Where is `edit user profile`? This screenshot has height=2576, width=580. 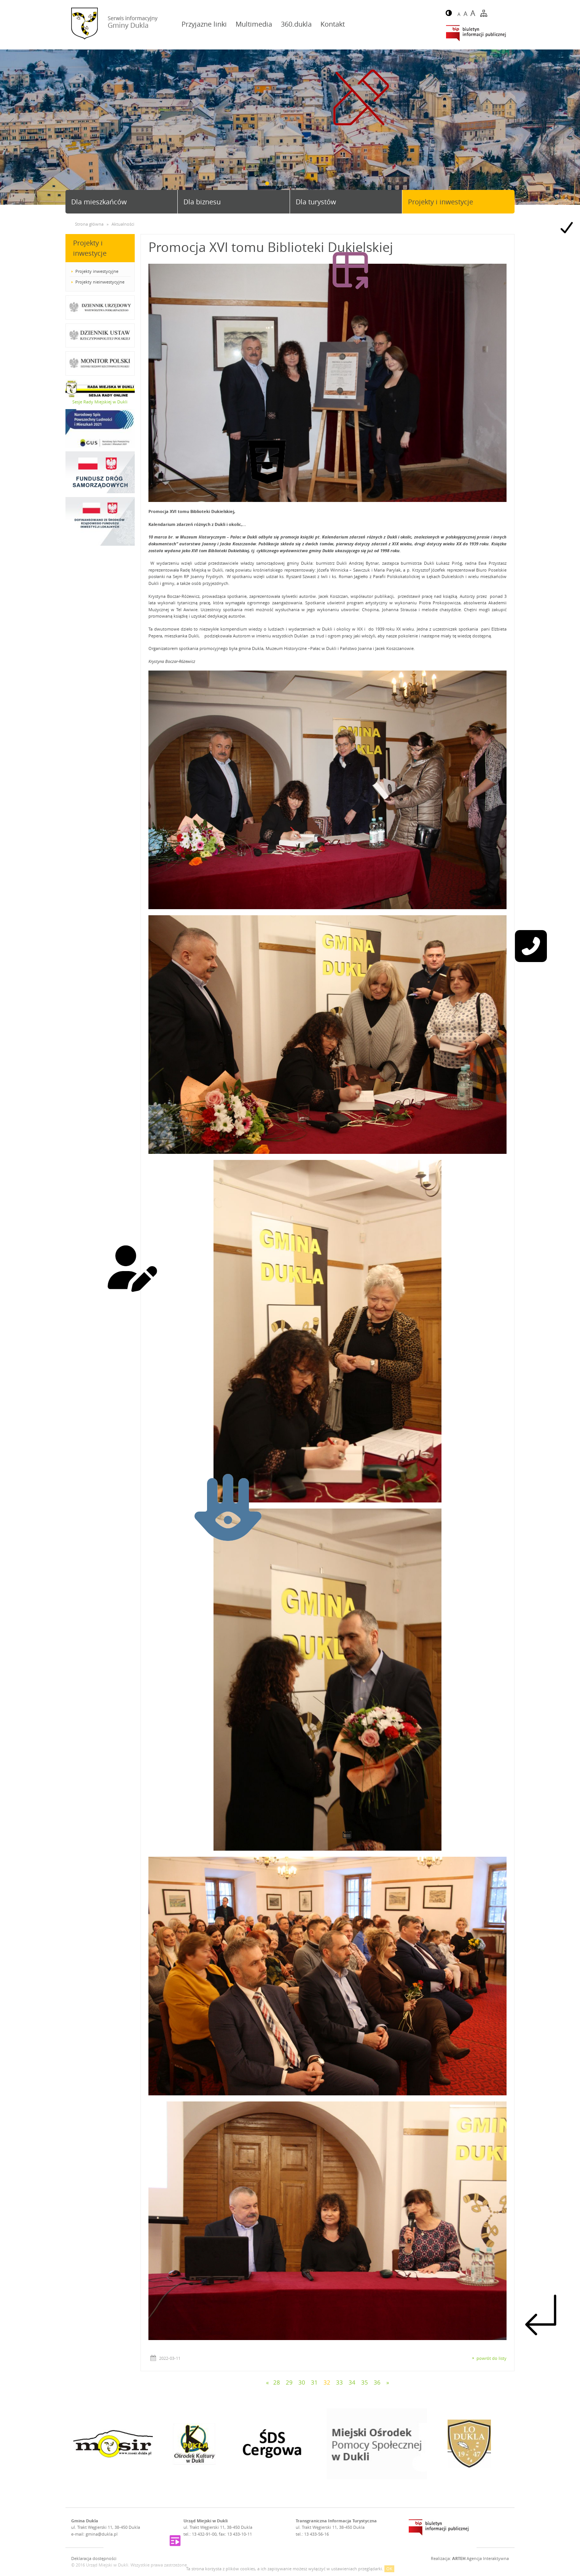
edit user profile is located at coordinates (131, 1267).